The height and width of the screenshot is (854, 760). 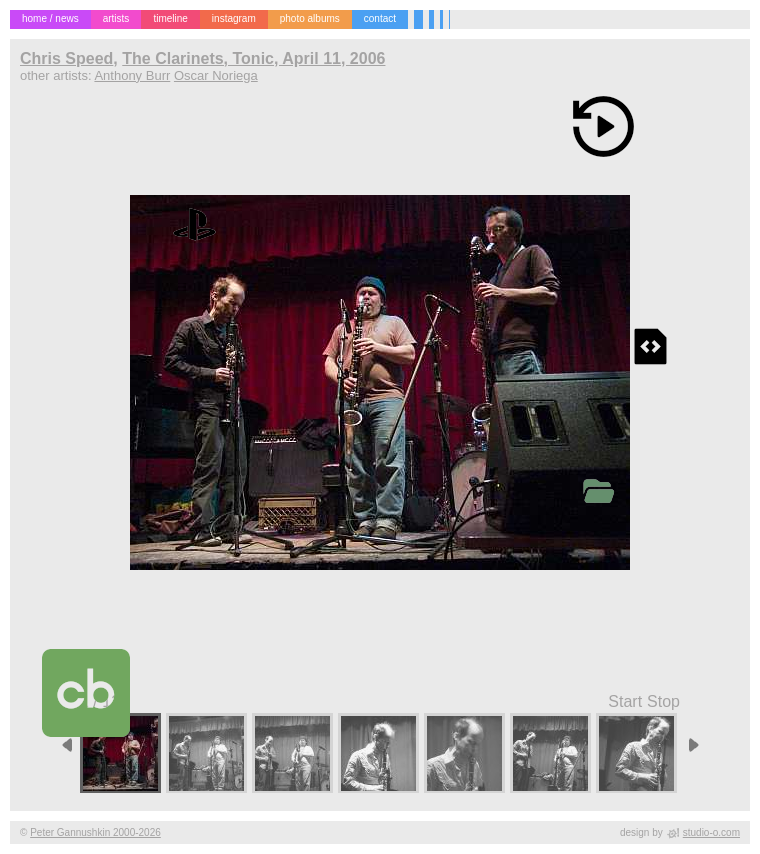 I want to click on open a code or source file, so click(x=650, y=346).